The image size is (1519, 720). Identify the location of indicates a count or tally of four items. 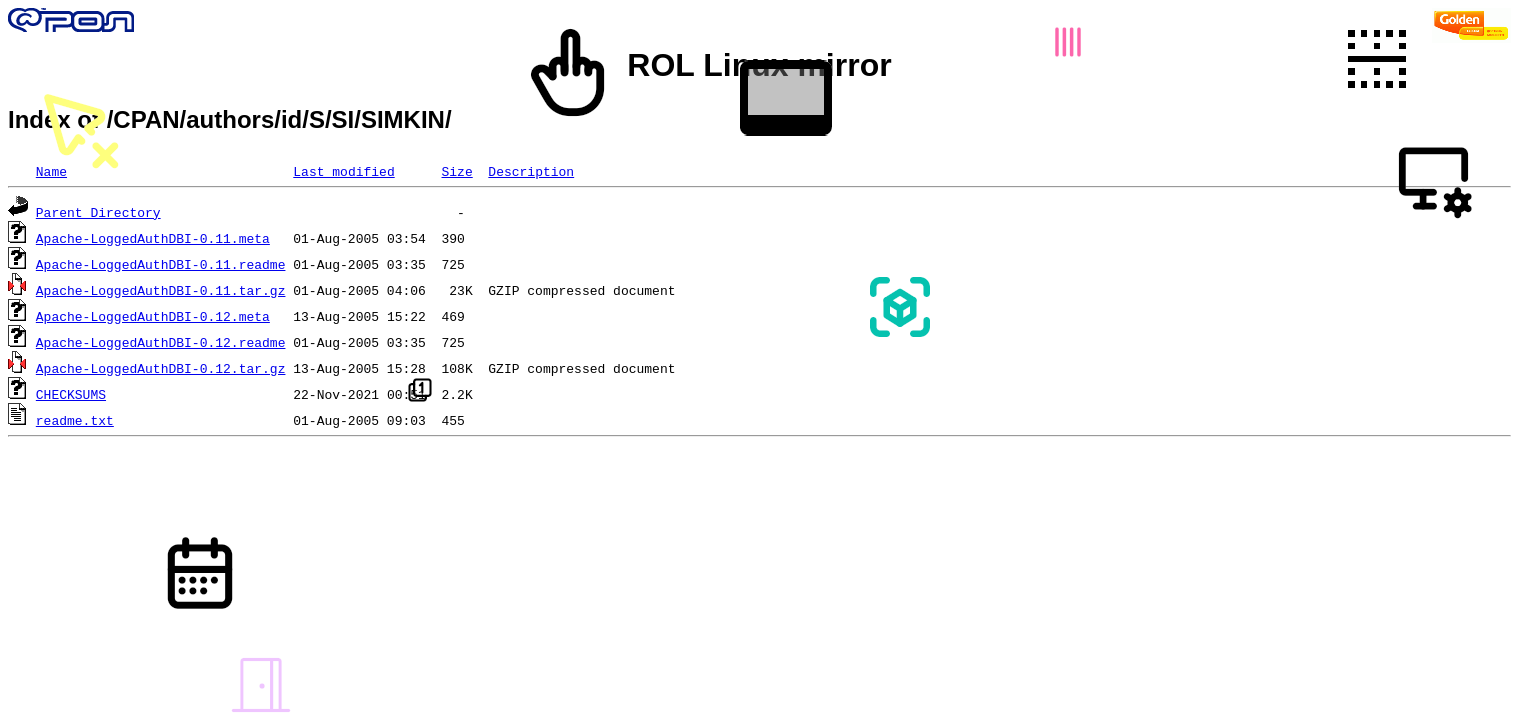
(1068, 42).